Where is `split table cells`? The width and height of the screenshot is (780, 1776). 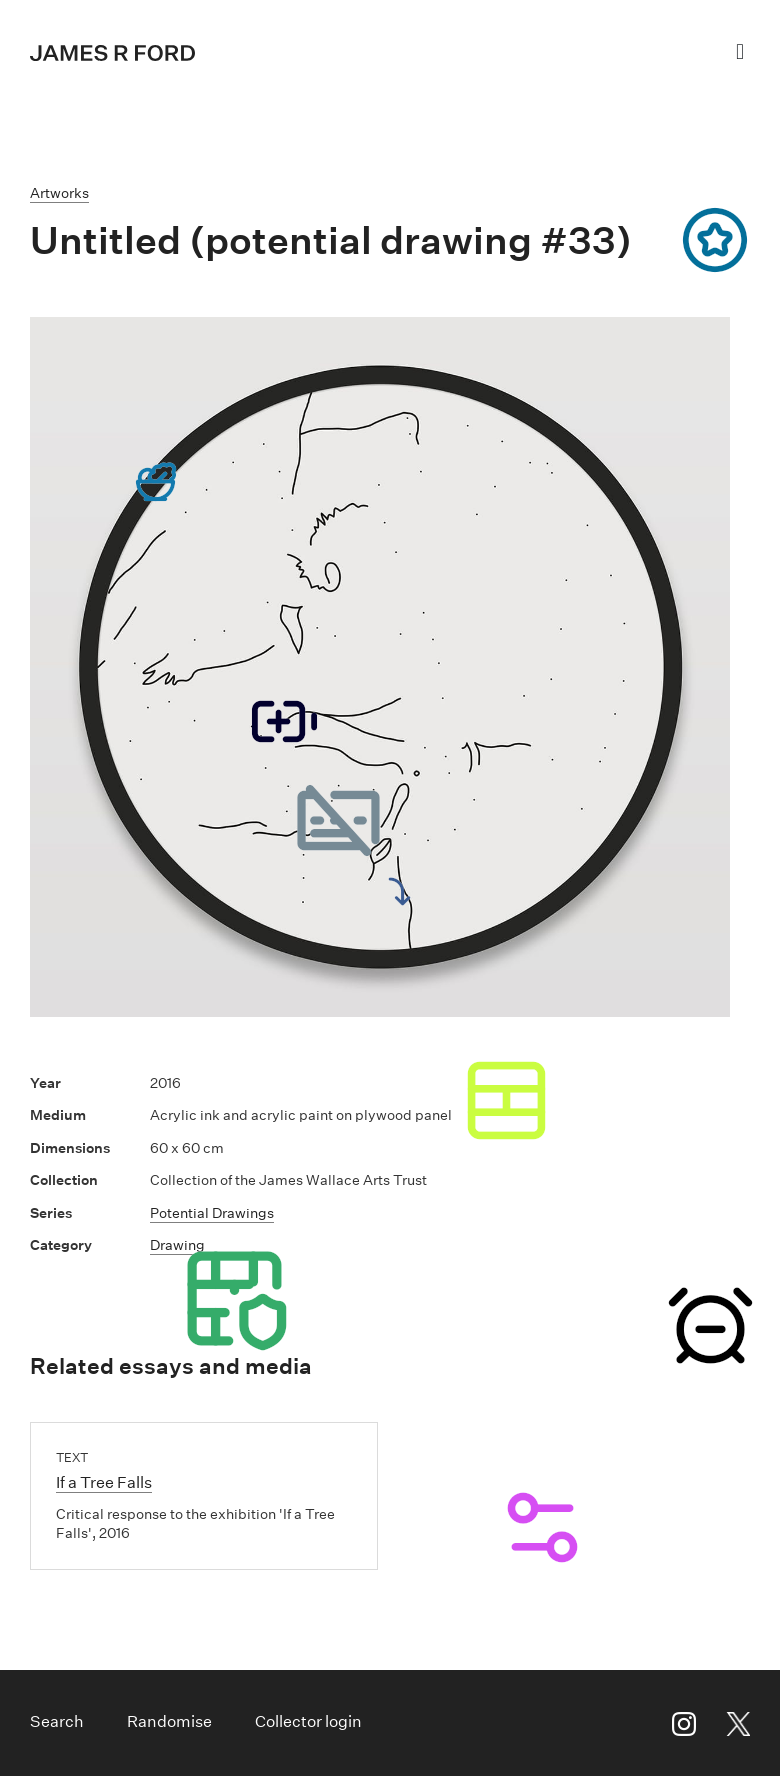 split table cells is located at coordinates (506, 1100).